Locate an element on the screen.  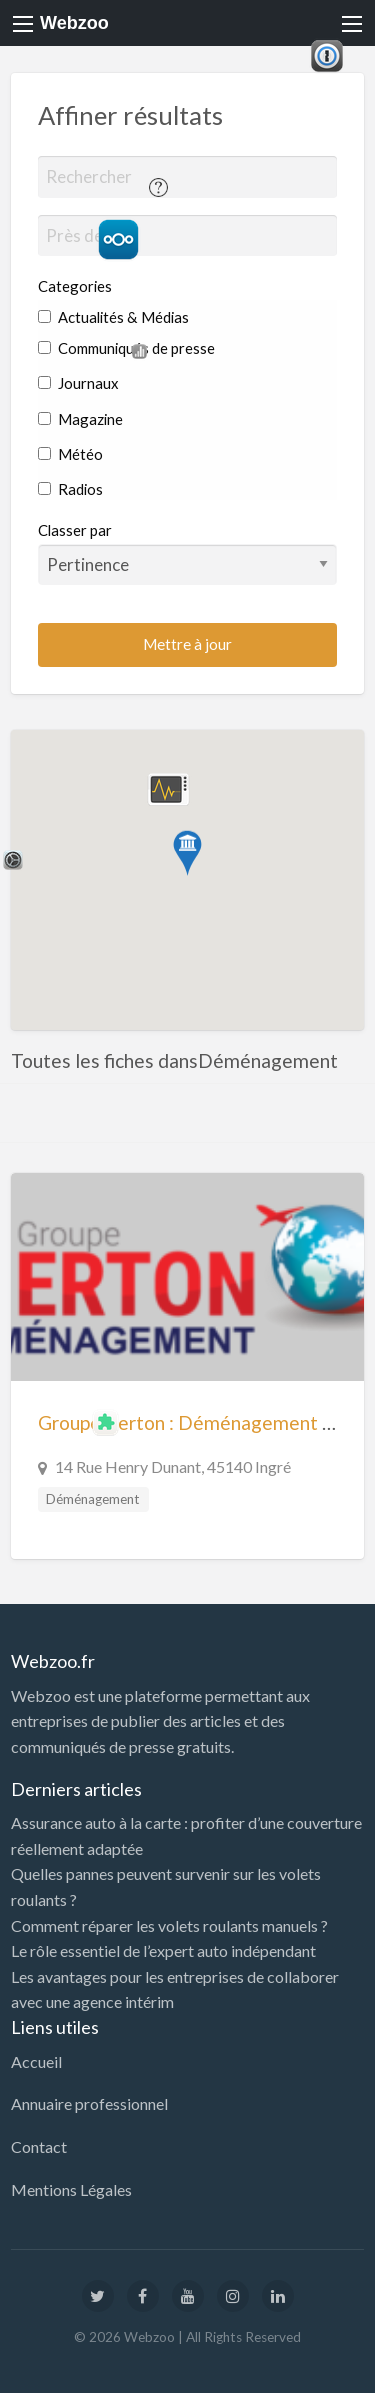
open system monitor to view resource usage is located at coordinates (168, 789).